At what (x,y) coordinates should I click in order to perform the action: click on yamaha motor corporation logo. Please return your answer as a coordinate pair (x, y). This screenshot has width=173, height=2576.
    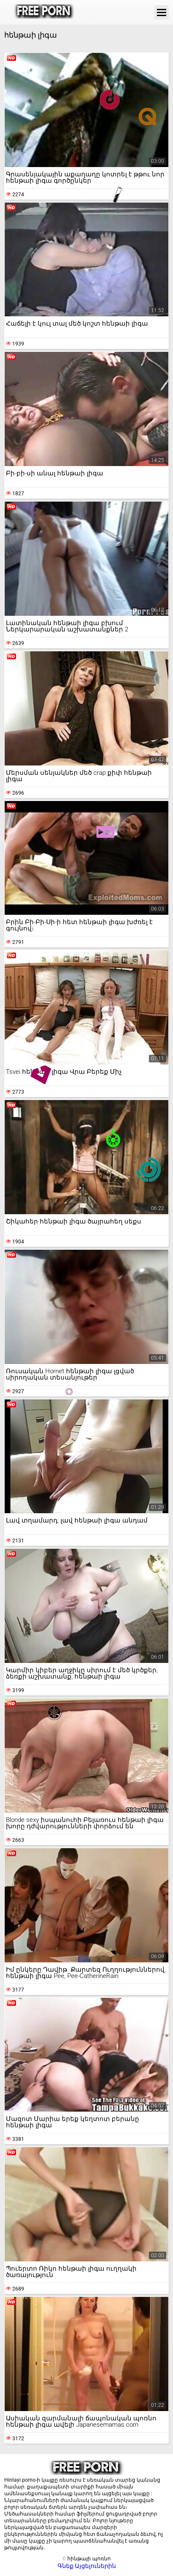
    Looking at the image, I should click on (54, 1712).